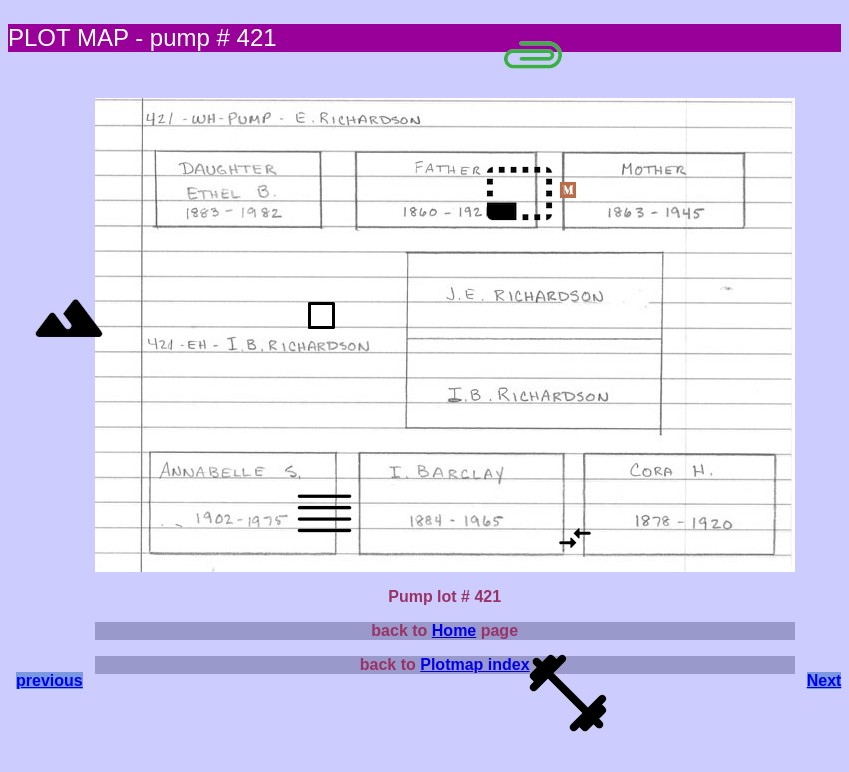  I want to click on justify text alignment, so click(324, 514).